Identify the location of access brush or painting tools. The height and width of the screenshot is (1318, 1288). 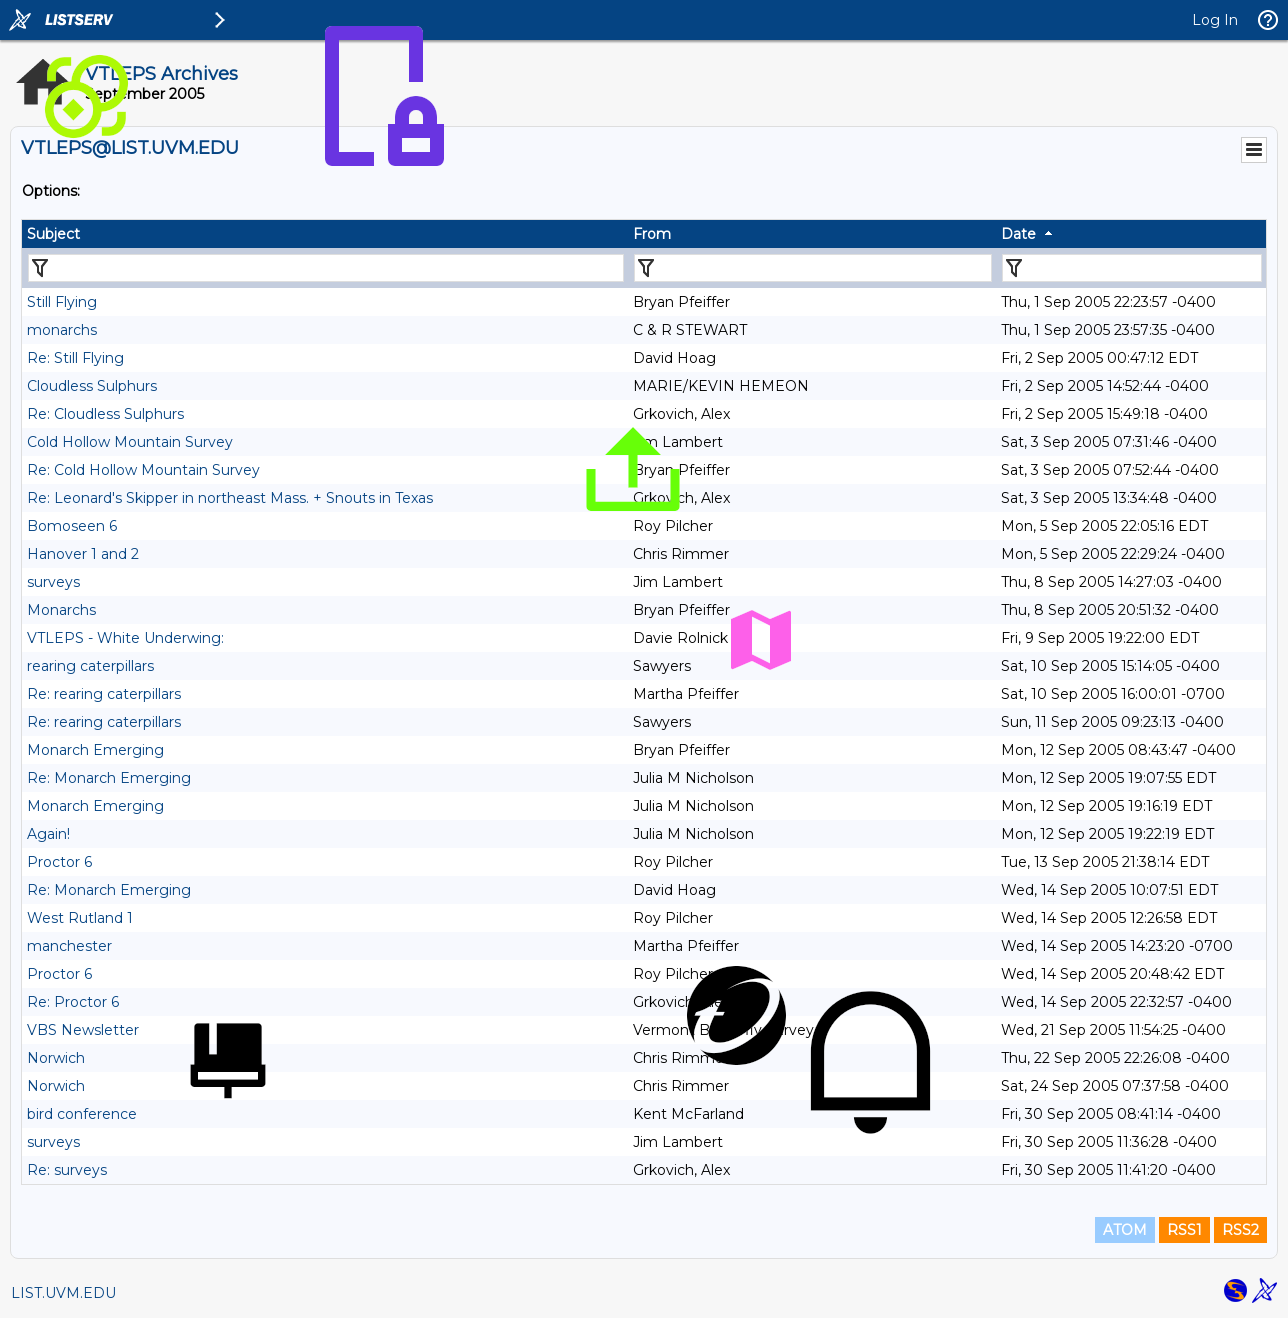
(228, 1057).